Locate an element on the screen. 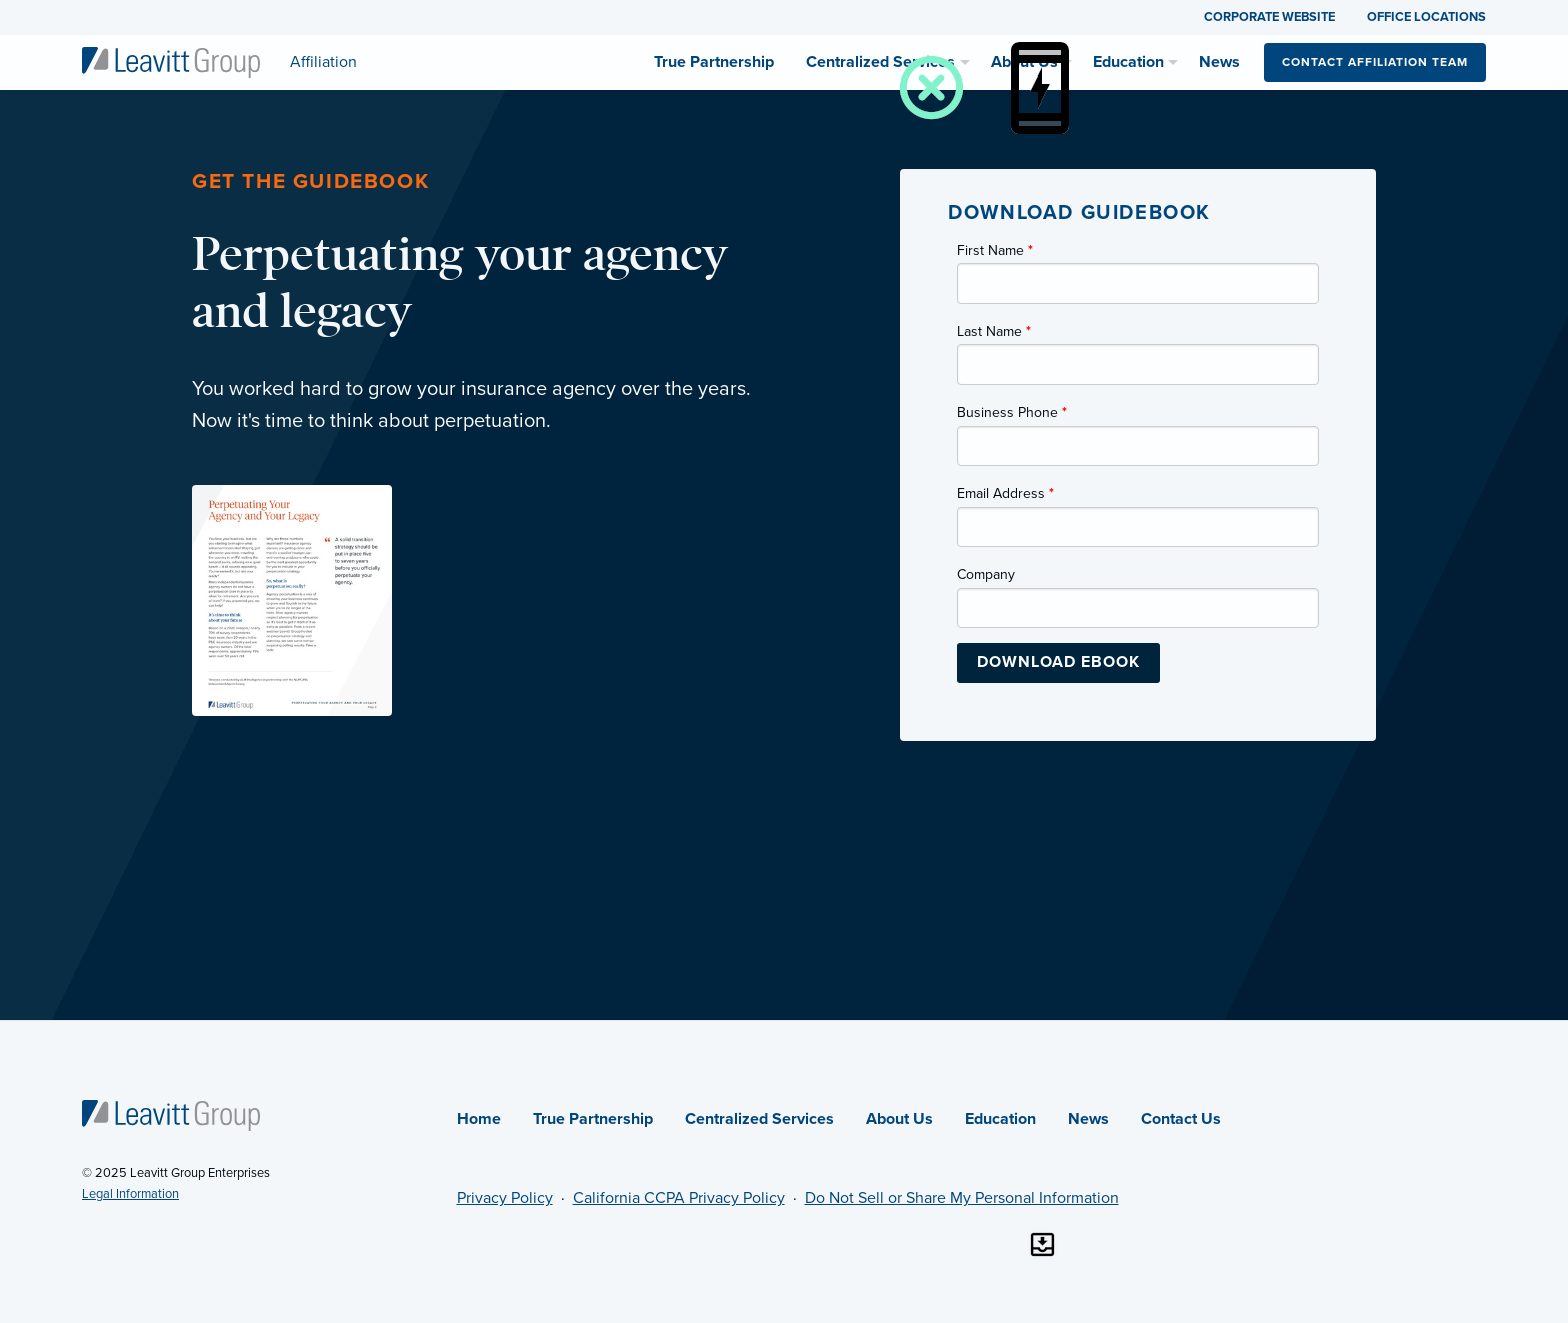 The width and height of the screenshot is (1568, 1323). close or dismiss a dialog is located at coordinates (931, 87).